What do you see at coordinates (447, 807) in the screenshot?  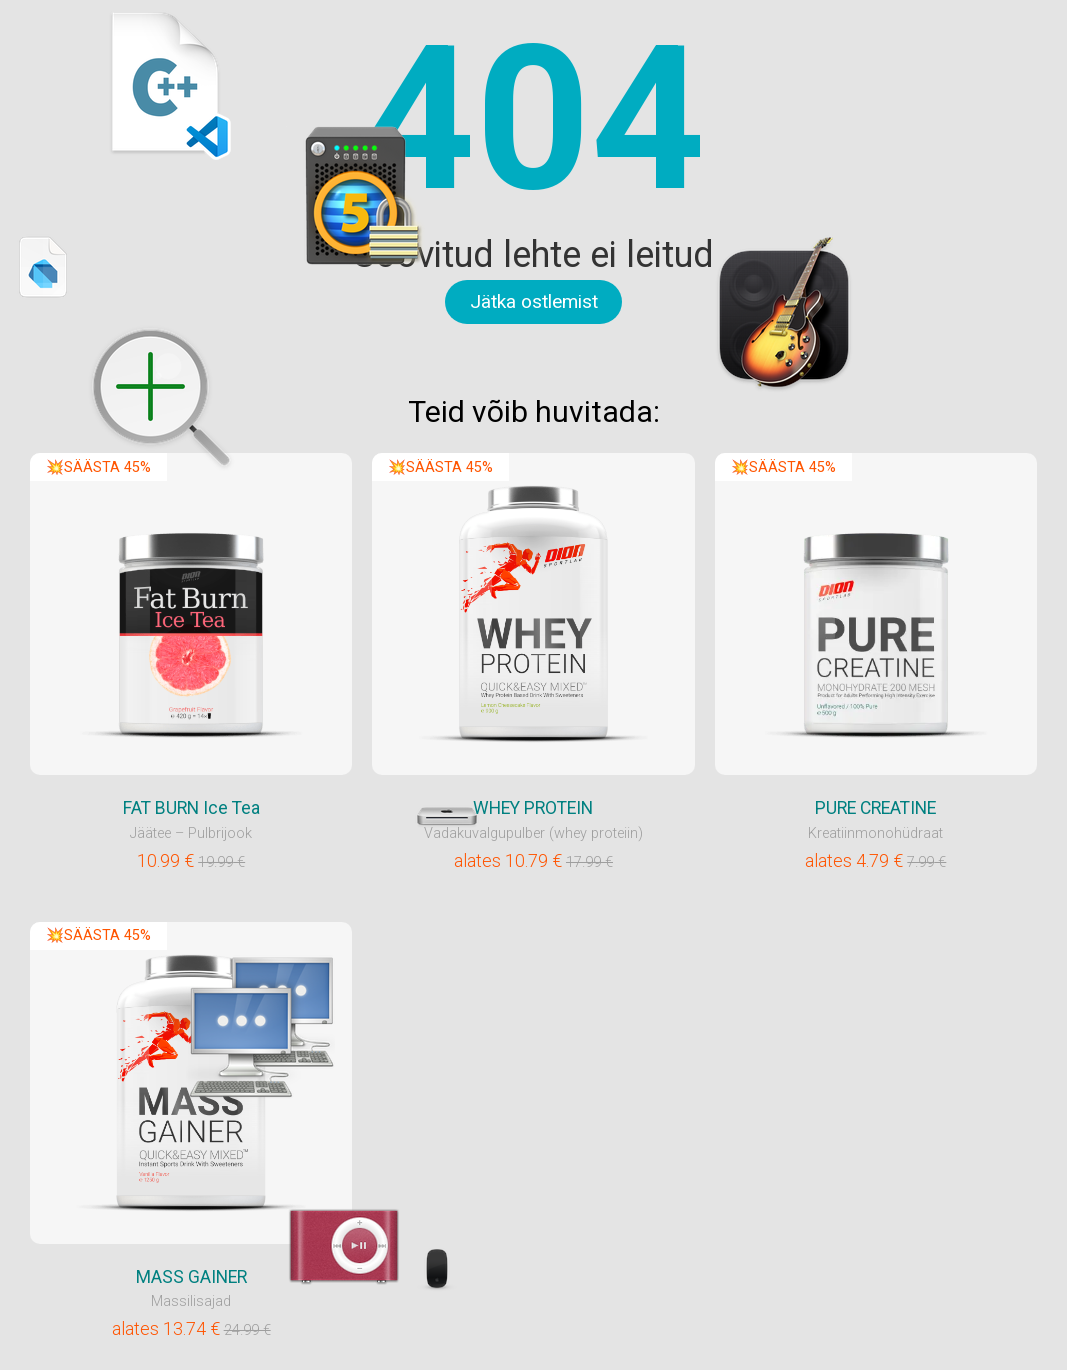 I see `represents a mac mini device in system settings` at bounding box center [447, 807].